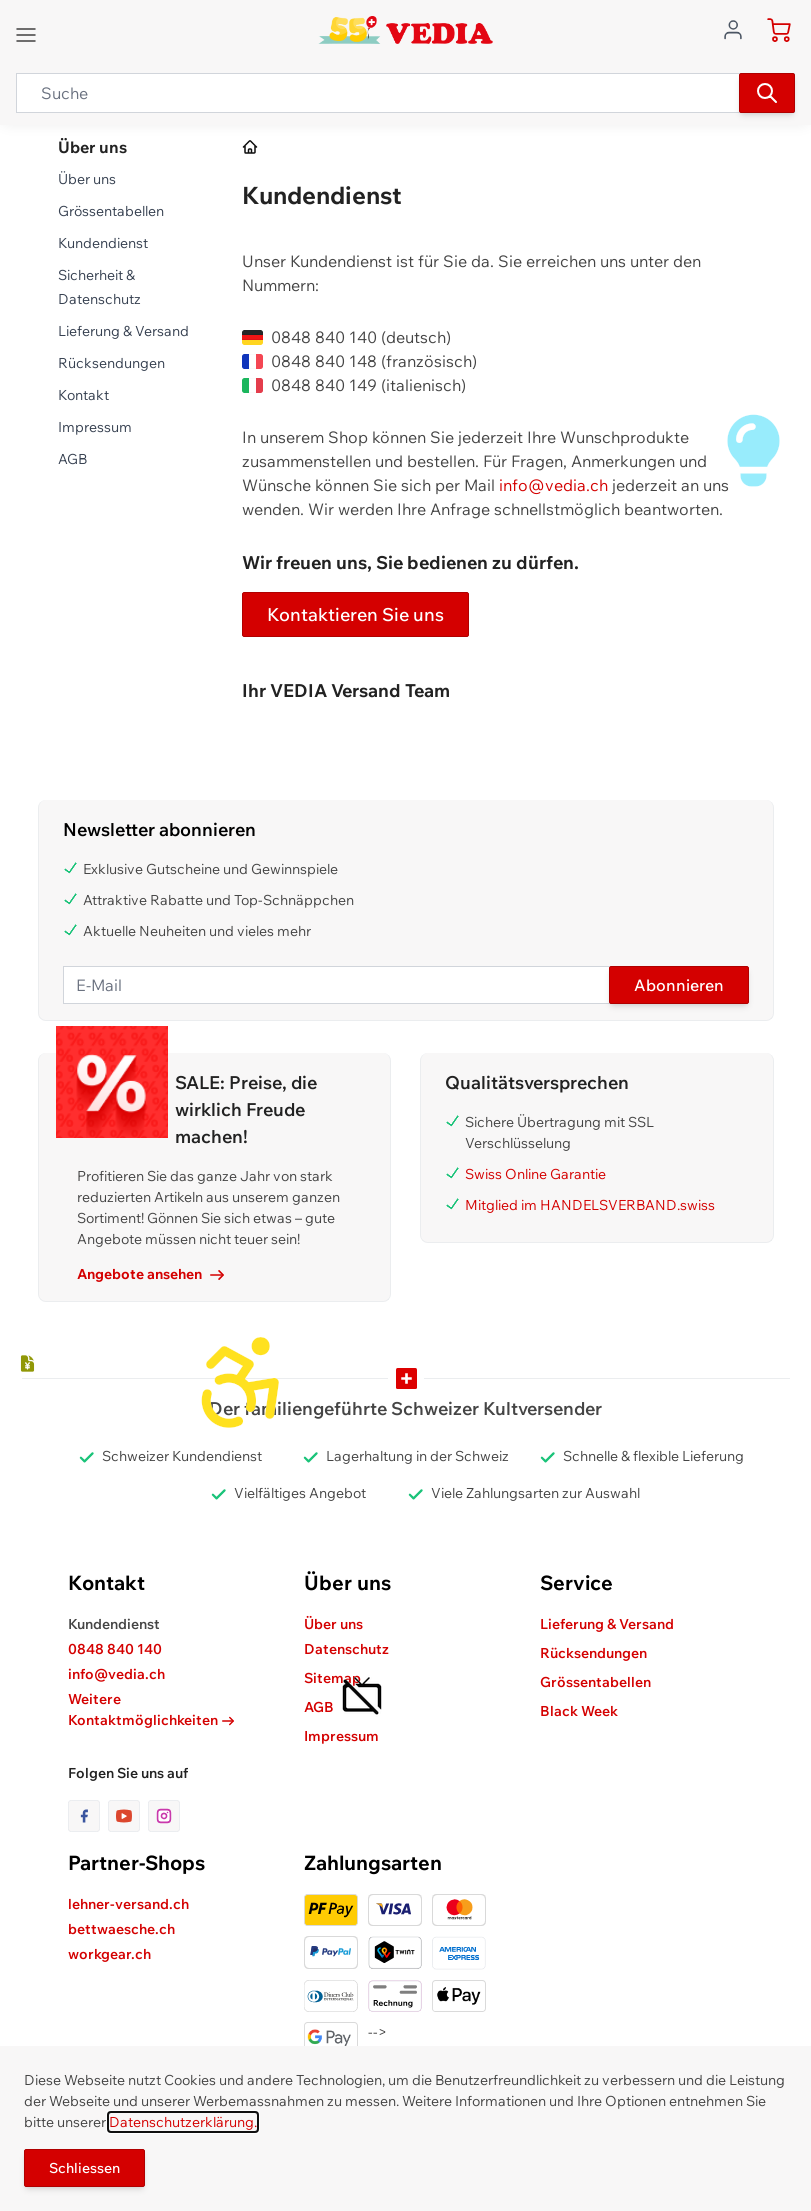  What do you see at coordinates (242, 1382) in the screenshot?
I see `access accessibility settings` at bounding box center [242, 1382].